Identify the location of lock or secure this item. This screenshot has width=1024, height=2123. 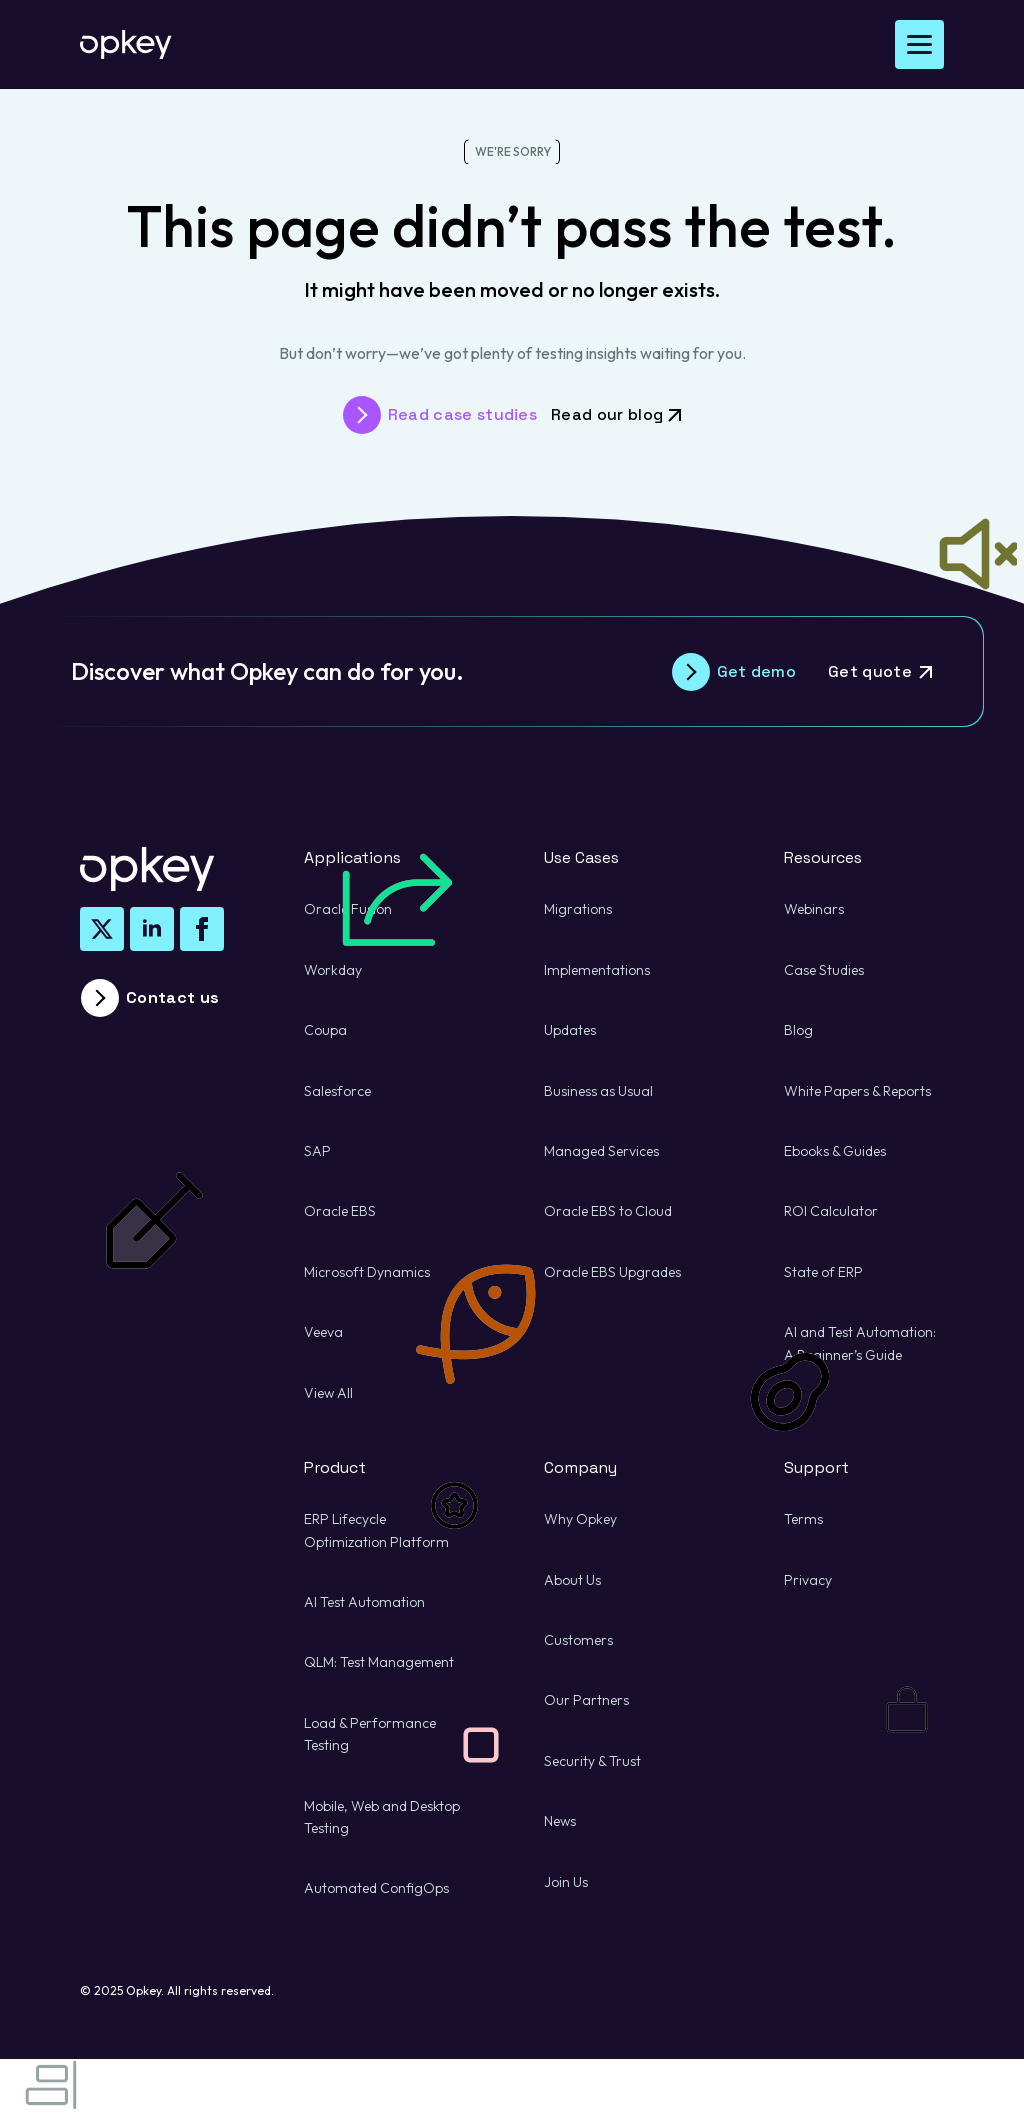
(907, 1712).